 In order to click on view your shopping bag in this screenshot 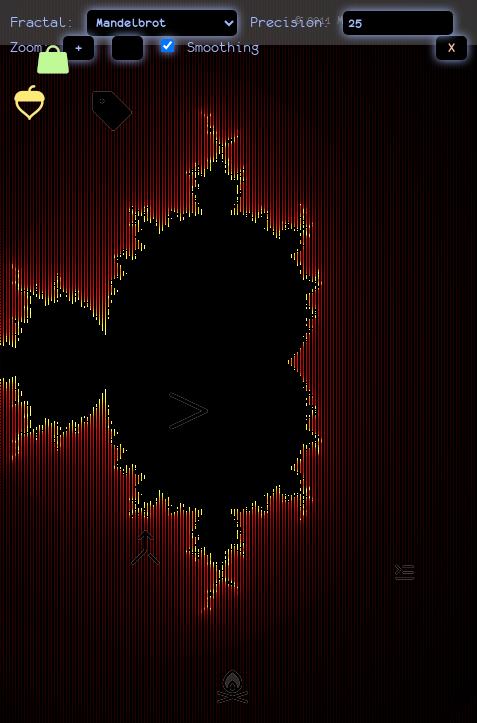, I will do `click(53, 61)`.